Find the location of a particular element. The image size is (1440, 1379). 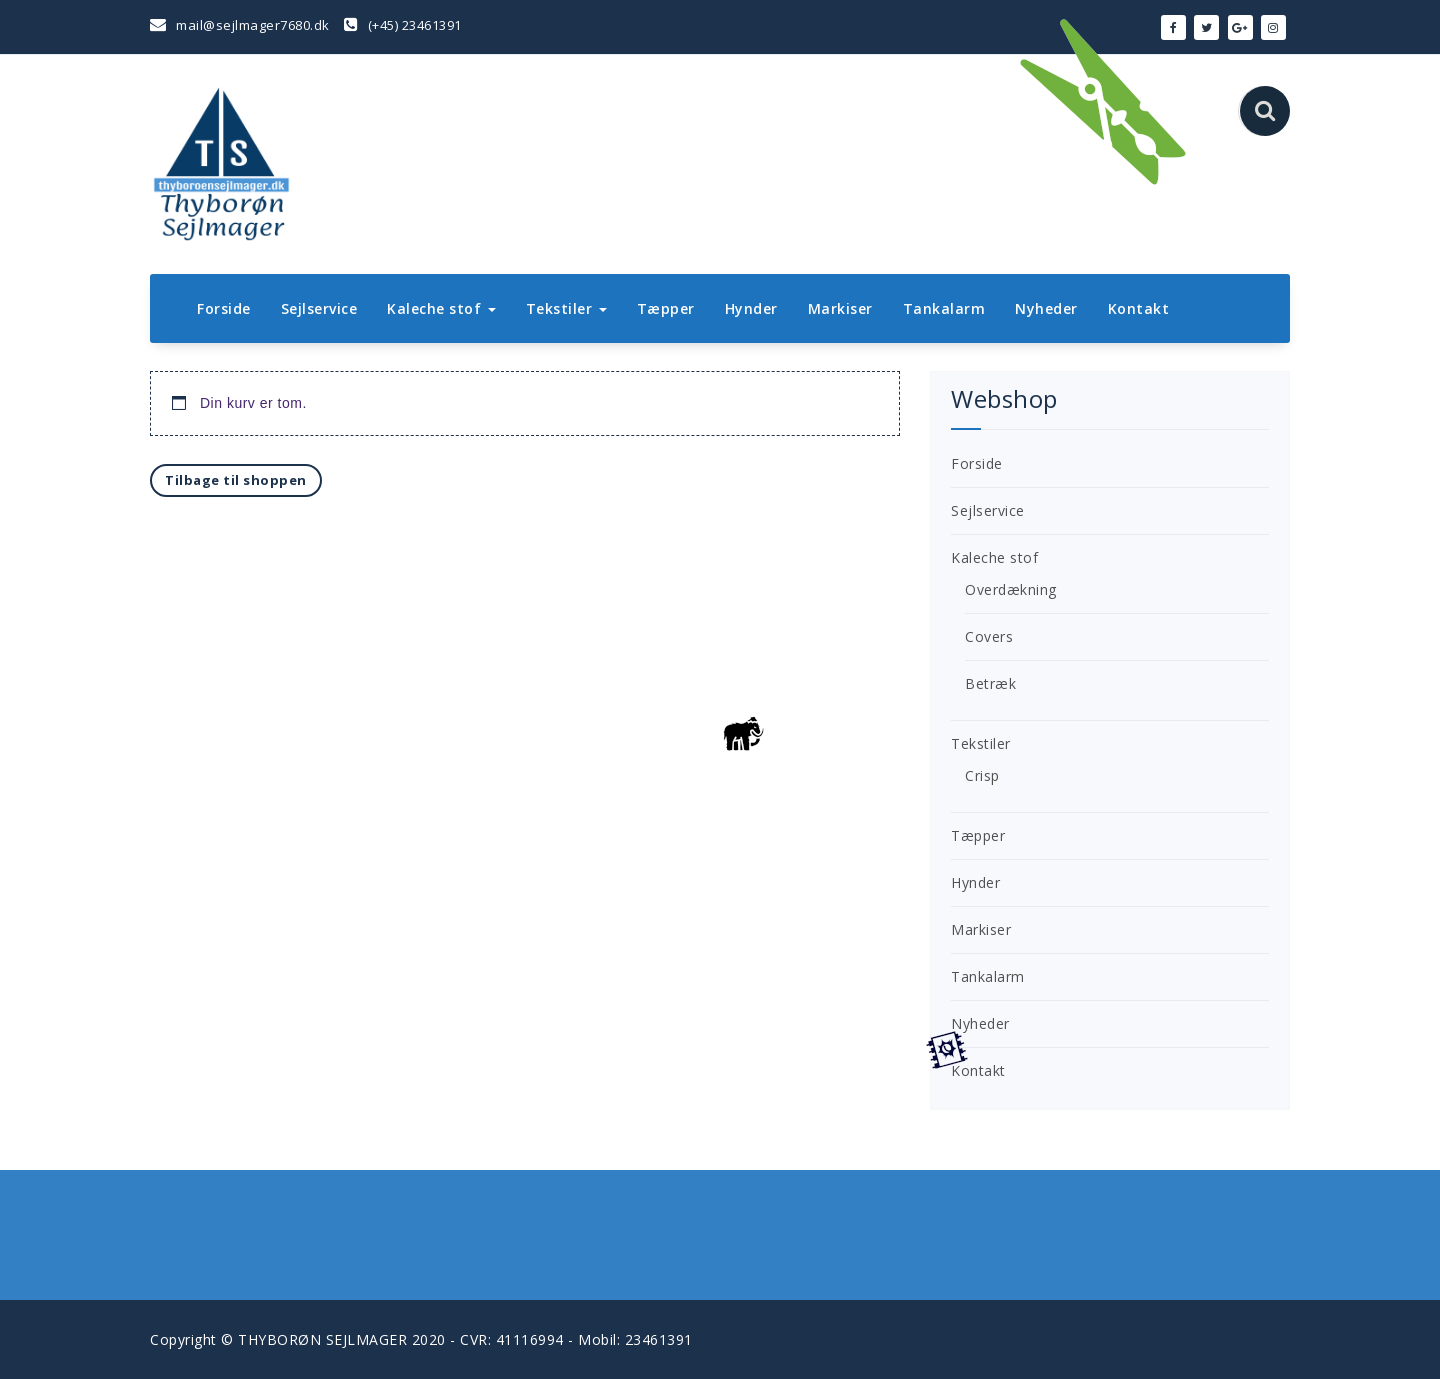

indicates CPU or processor damage is located at coordinates (947, 1050).